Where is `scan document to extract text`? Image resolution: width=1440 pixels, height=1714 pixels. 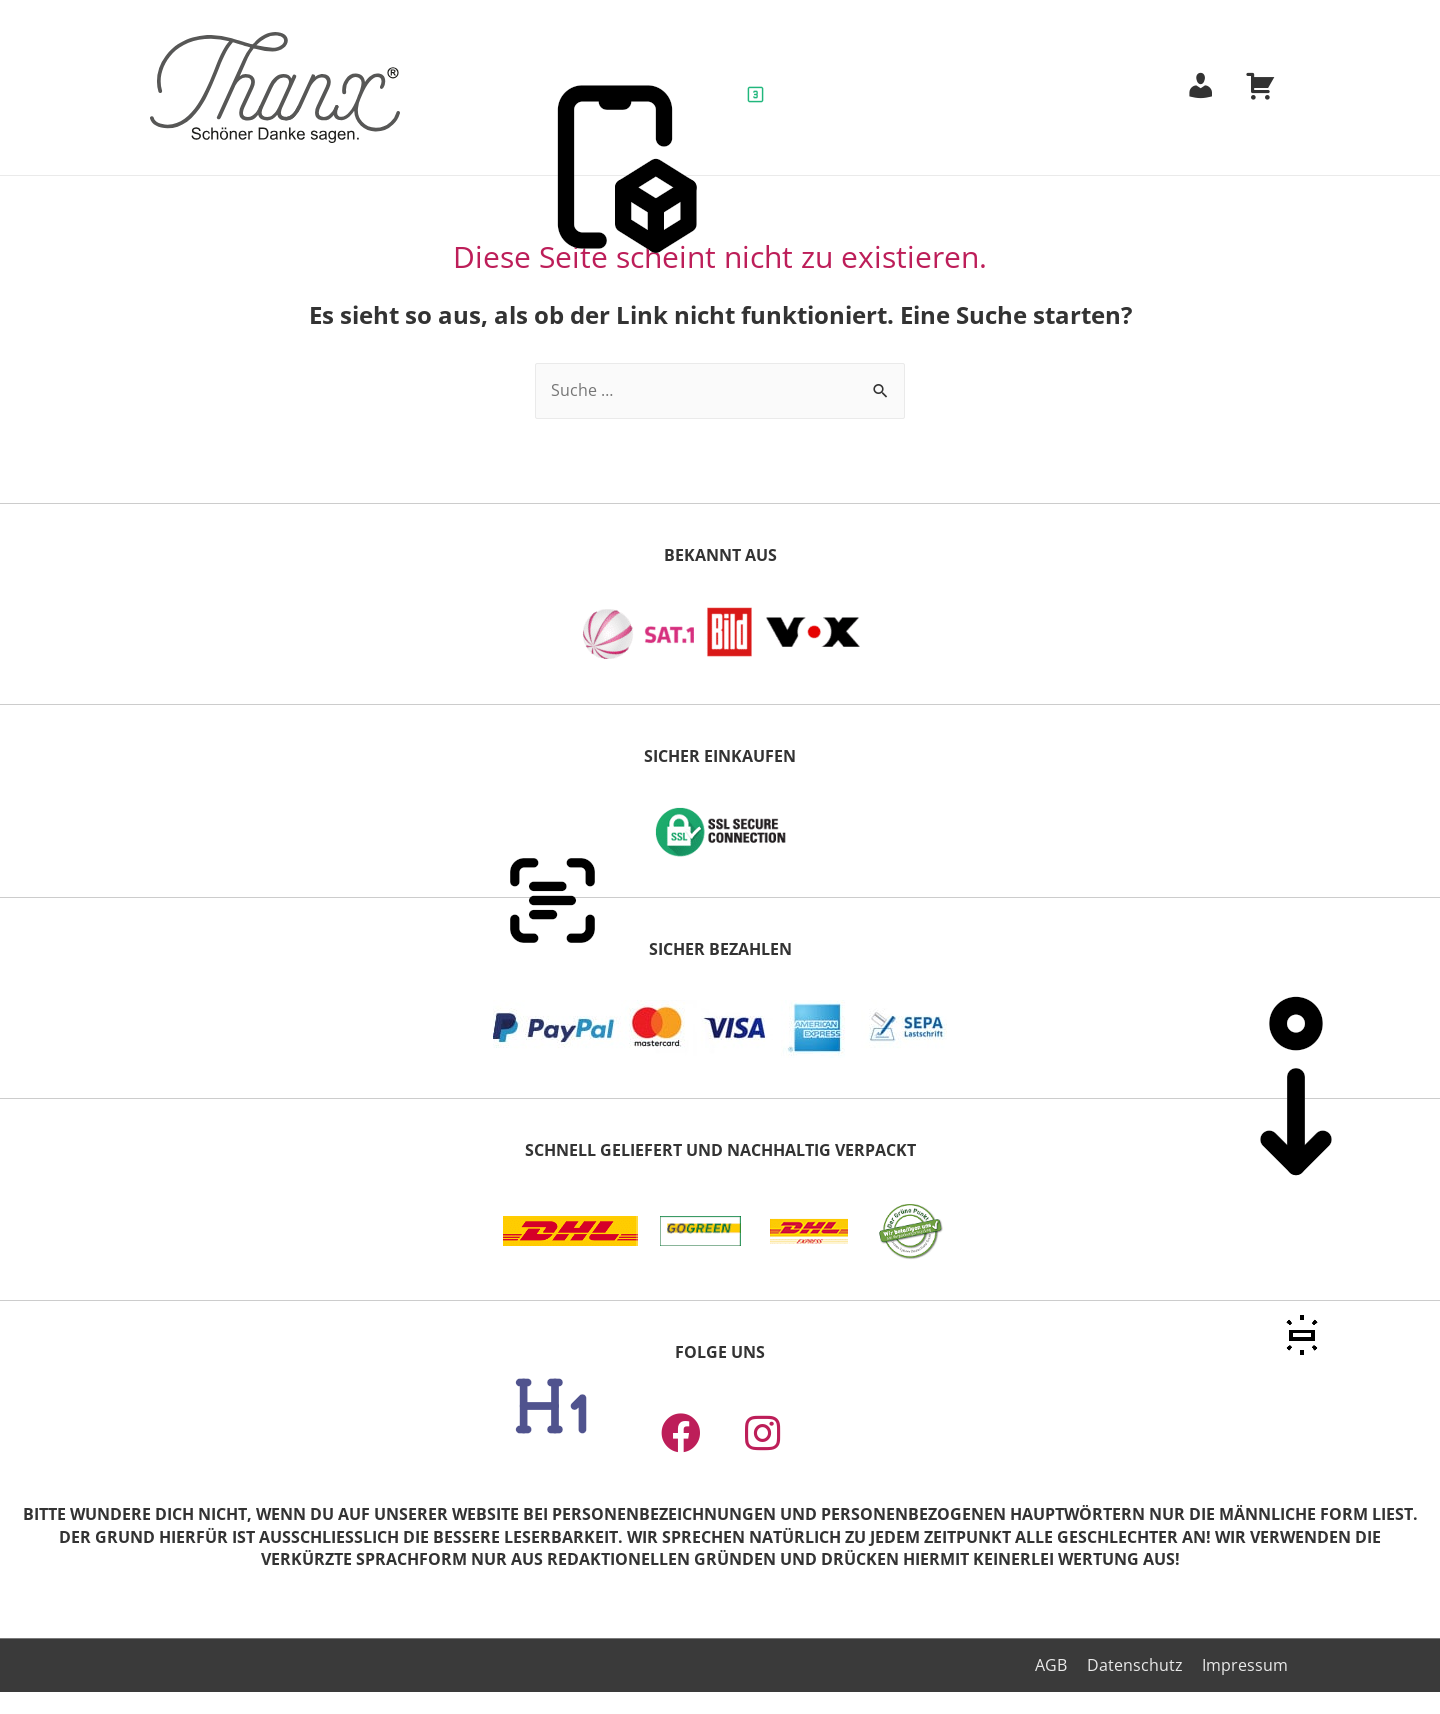 scan document to extract text is located at coordinates (552, 900).